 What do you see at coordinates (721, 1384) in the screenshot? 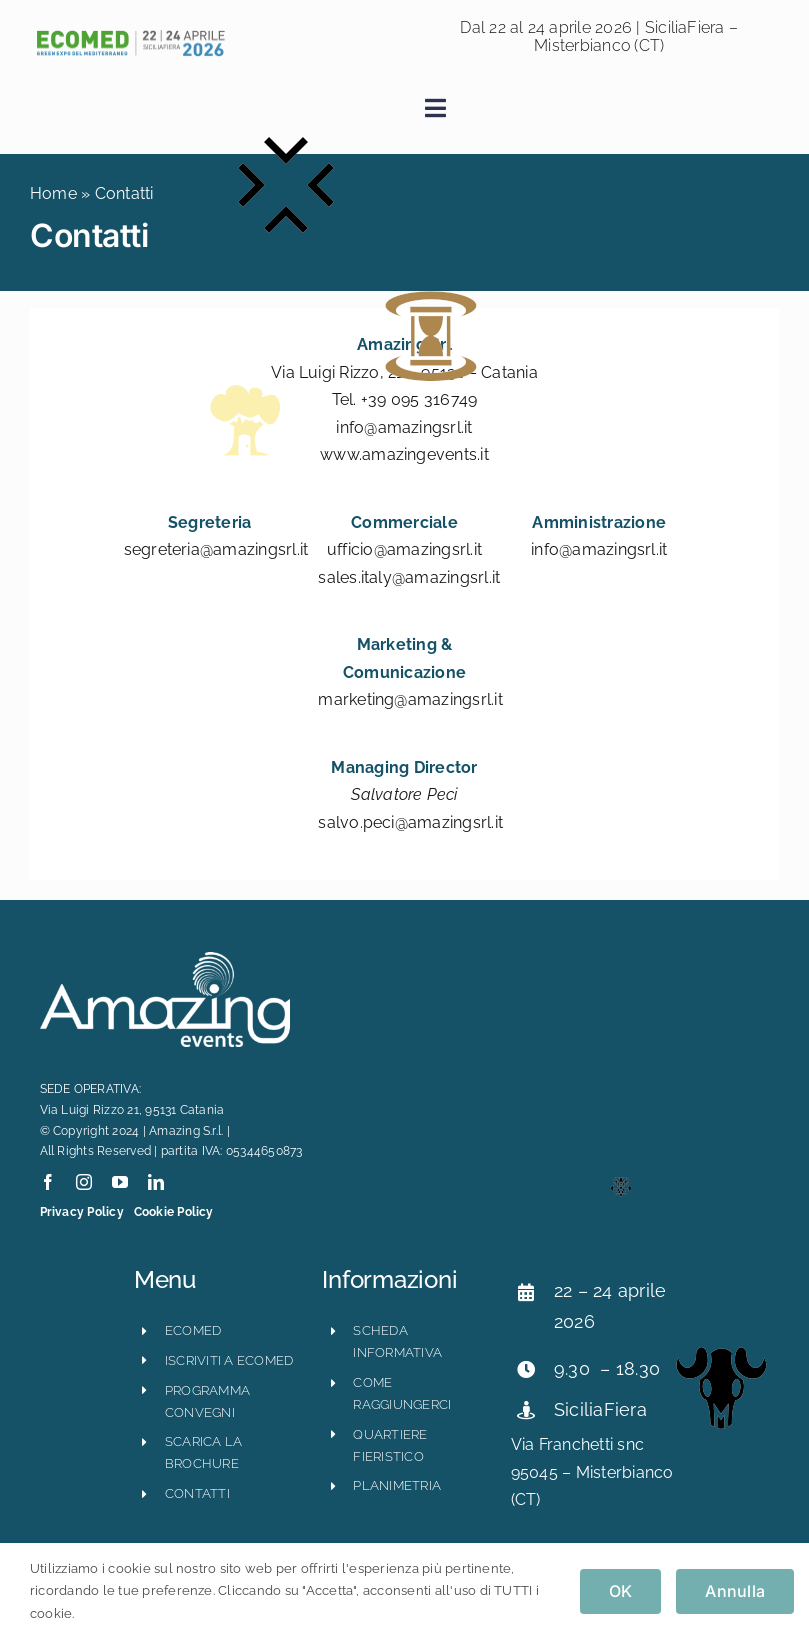
I see `indicates a desert or wasteland area in a game map` at bounding box center [721, 1384].